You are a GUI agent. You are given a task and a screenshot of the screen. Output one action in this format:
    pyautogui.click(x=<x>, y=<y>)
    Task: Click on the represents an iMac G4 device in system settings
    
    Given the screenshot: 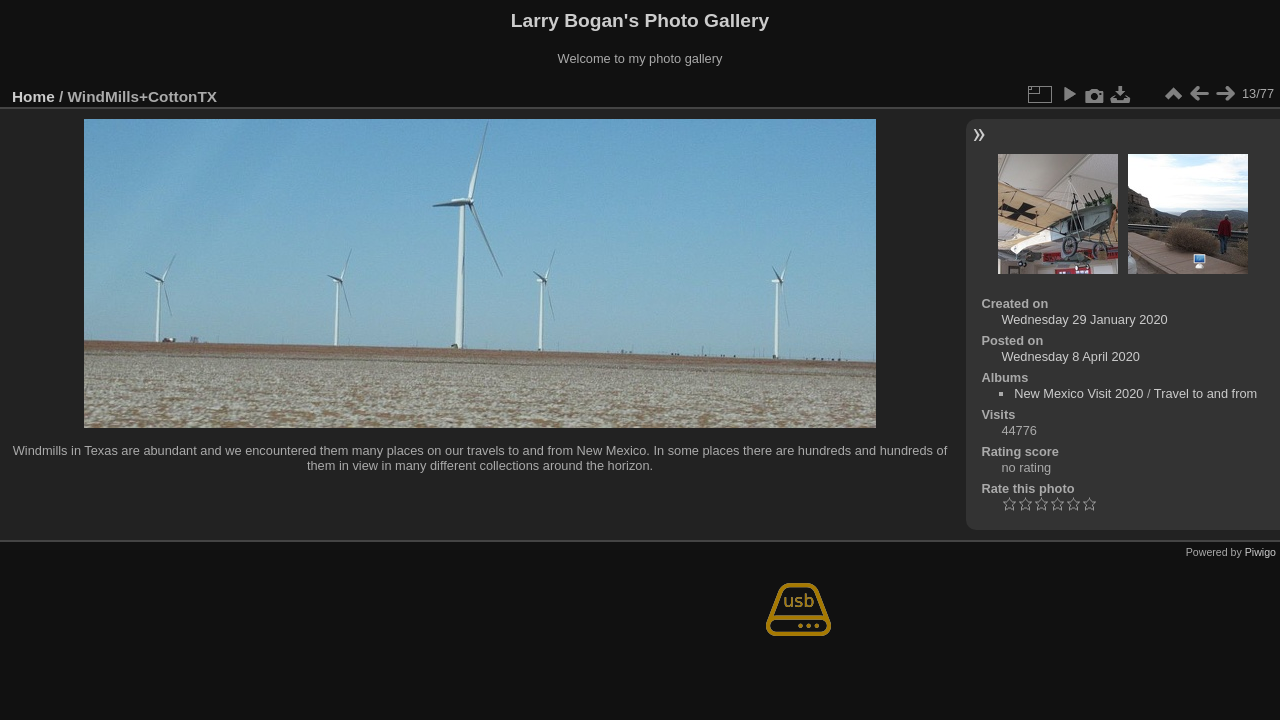 What is the action you would take?
    pyautogui.click(x=1199, y=260)
    